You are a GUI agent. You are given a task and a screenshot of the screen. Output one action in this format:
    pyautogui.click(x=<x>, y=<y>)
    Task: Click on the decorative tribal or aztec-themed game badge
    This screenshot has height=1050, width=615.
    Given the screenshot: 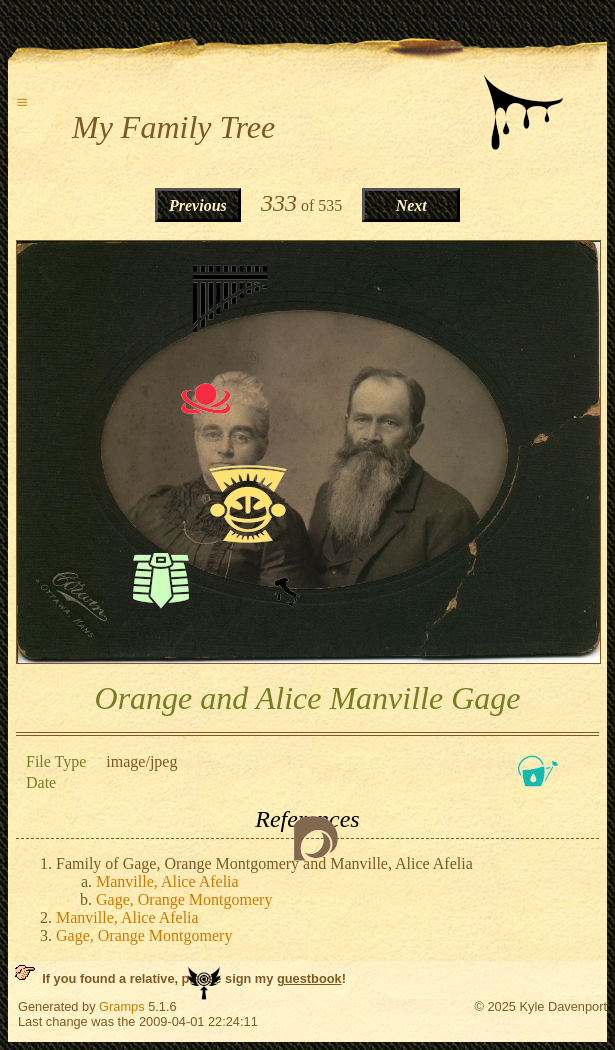 What is the action you would take?
    pyautogui.click(x=248, y=504)
    